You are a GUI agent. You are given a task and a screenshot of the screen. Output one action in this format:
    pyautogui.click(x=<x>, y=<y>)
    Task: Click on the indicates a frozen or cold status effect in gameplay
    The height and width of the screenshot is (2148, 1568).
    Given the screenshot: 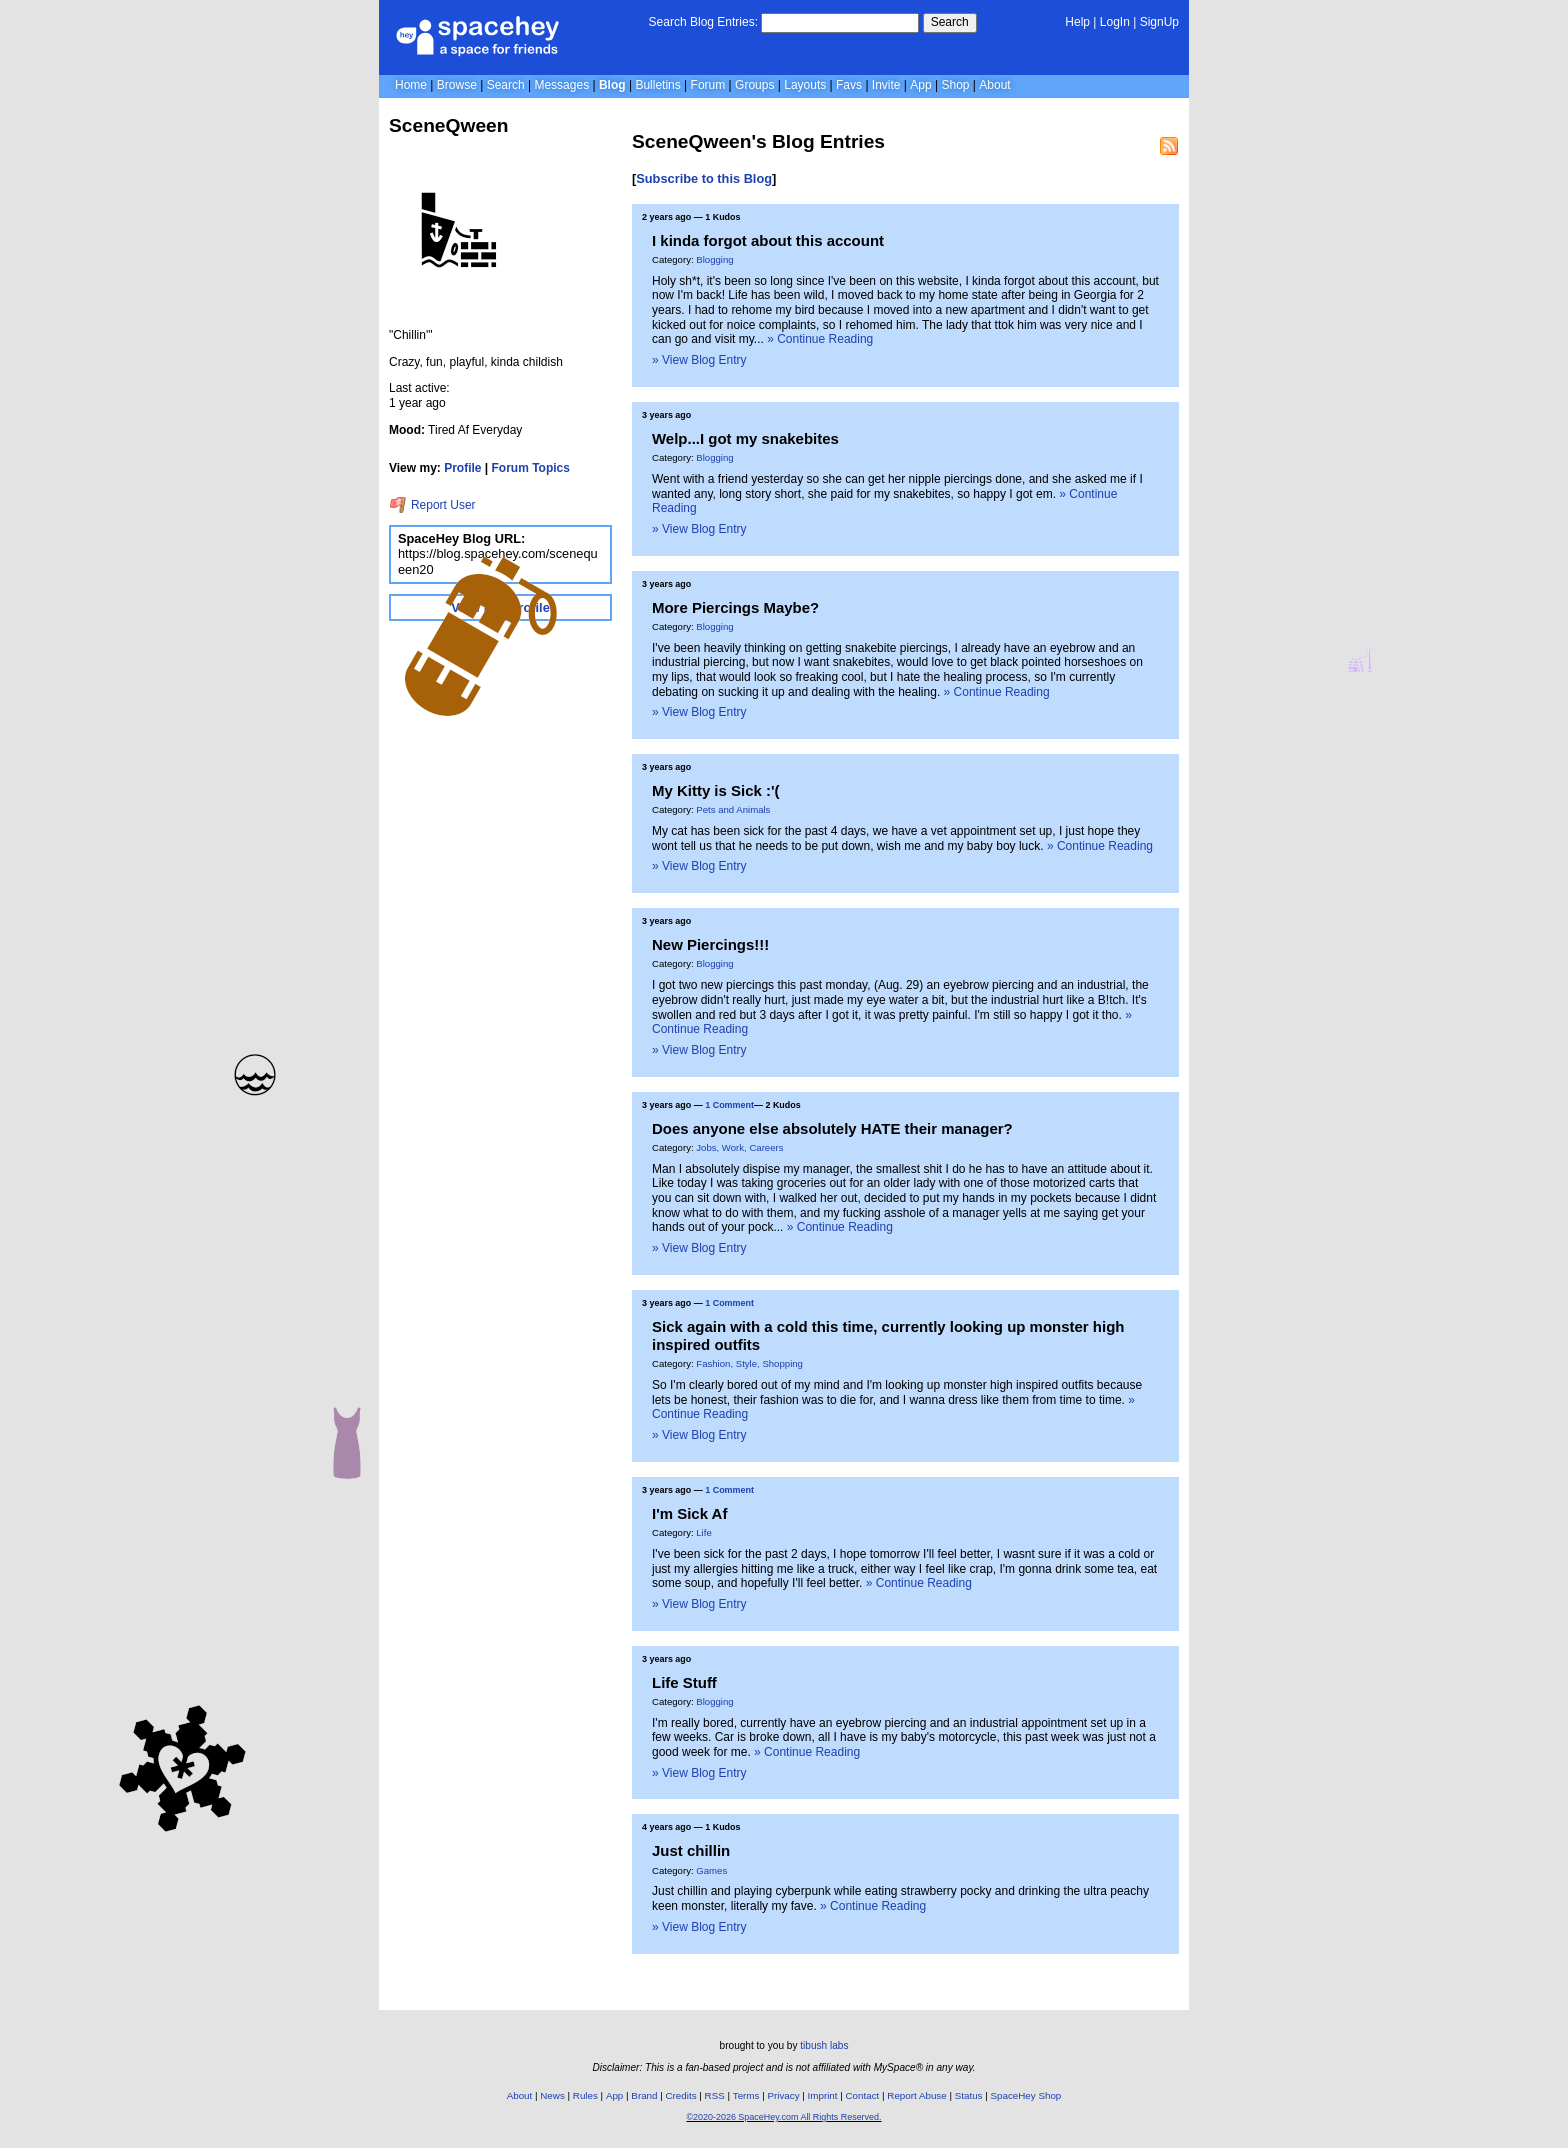 What is the action you would take?
    pyautogui.click(x=182, y=1768)
    